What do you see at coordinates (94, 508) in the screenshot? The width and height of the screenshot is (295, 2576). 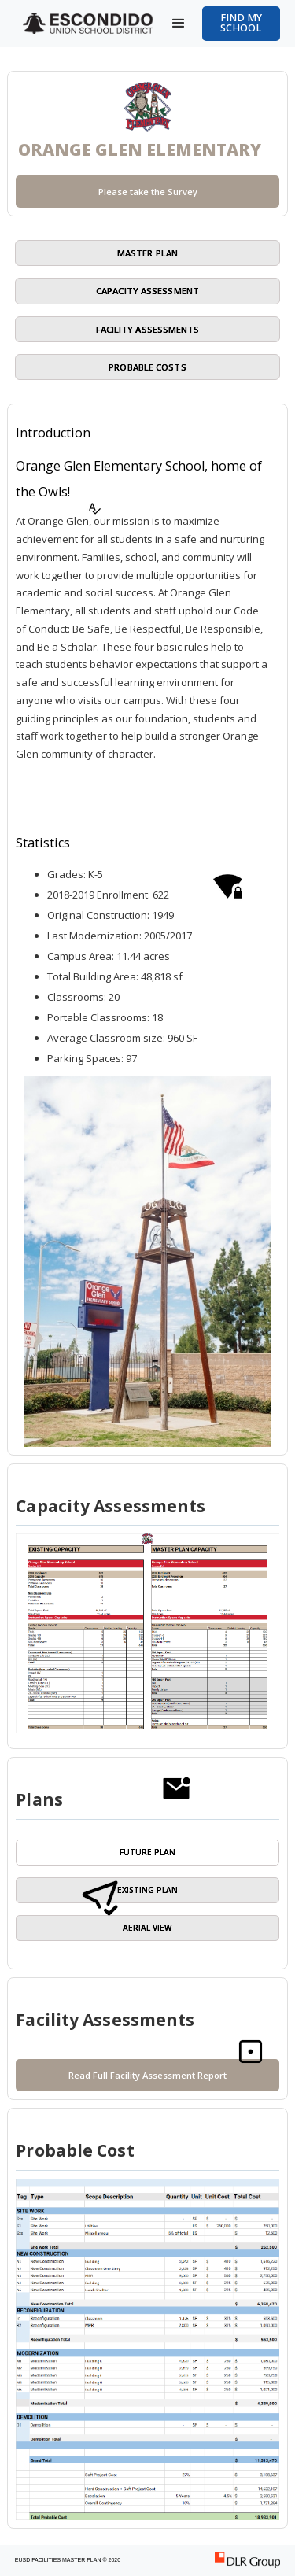 I see `enable spellcheck or grammar checking` at bounding box center [94, 508].